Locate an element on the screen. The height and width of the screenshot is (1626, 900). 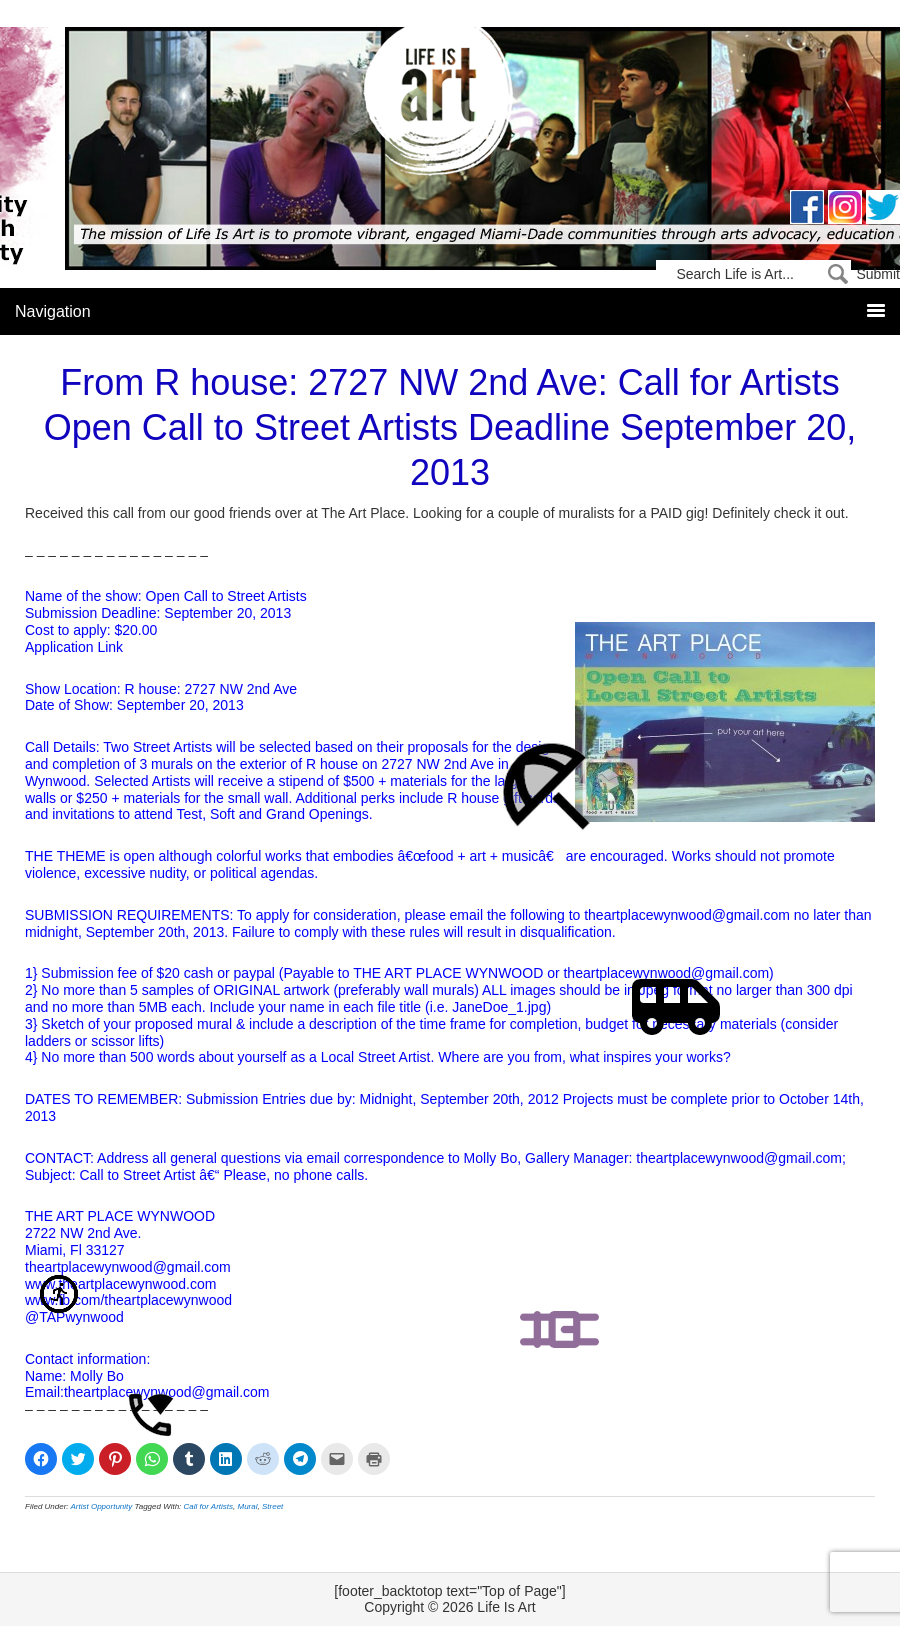
start a run or jogging activity is located at coordinates (59, 1294).